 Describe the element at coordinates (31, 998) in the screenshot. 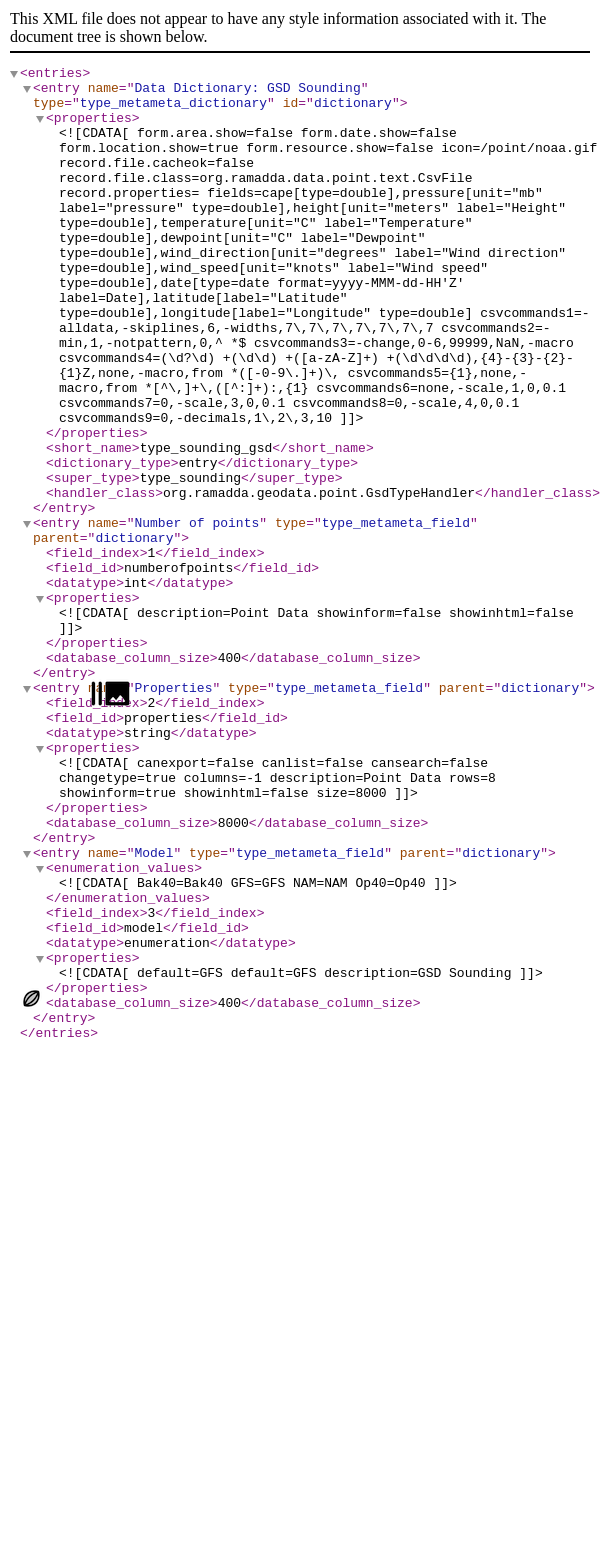

I see `access rugby sports content or scores` at that location.